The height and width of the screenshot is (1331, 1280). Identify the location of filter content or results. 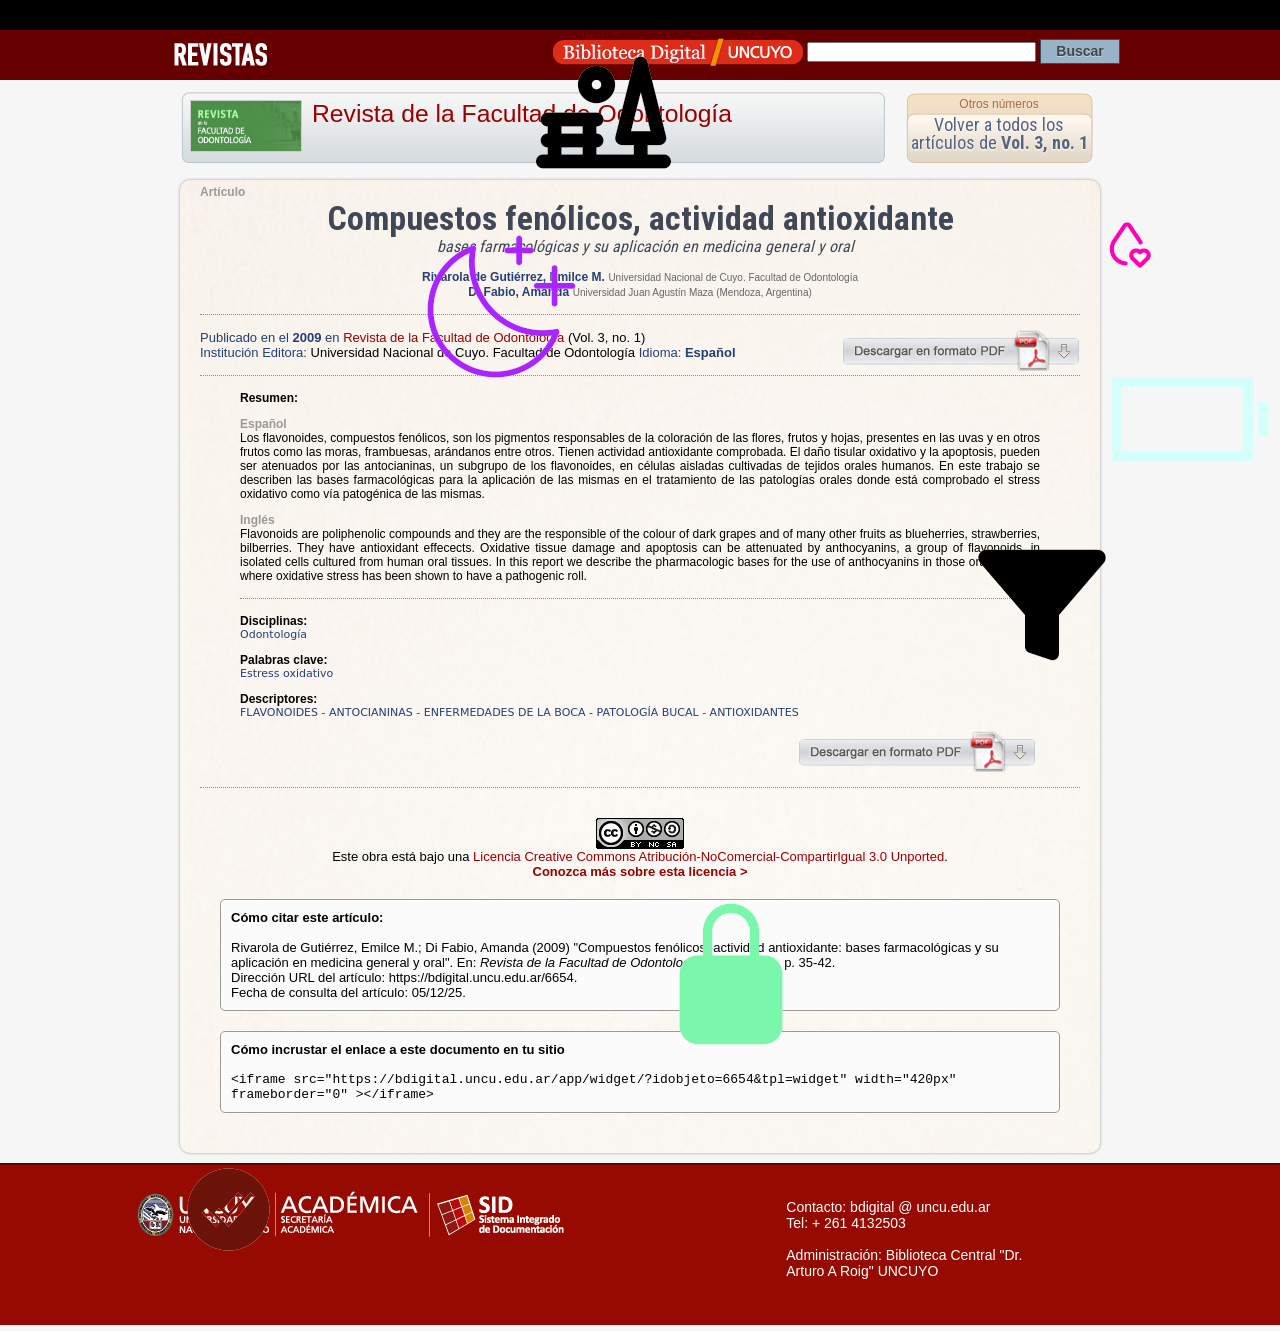
(1042, 605).